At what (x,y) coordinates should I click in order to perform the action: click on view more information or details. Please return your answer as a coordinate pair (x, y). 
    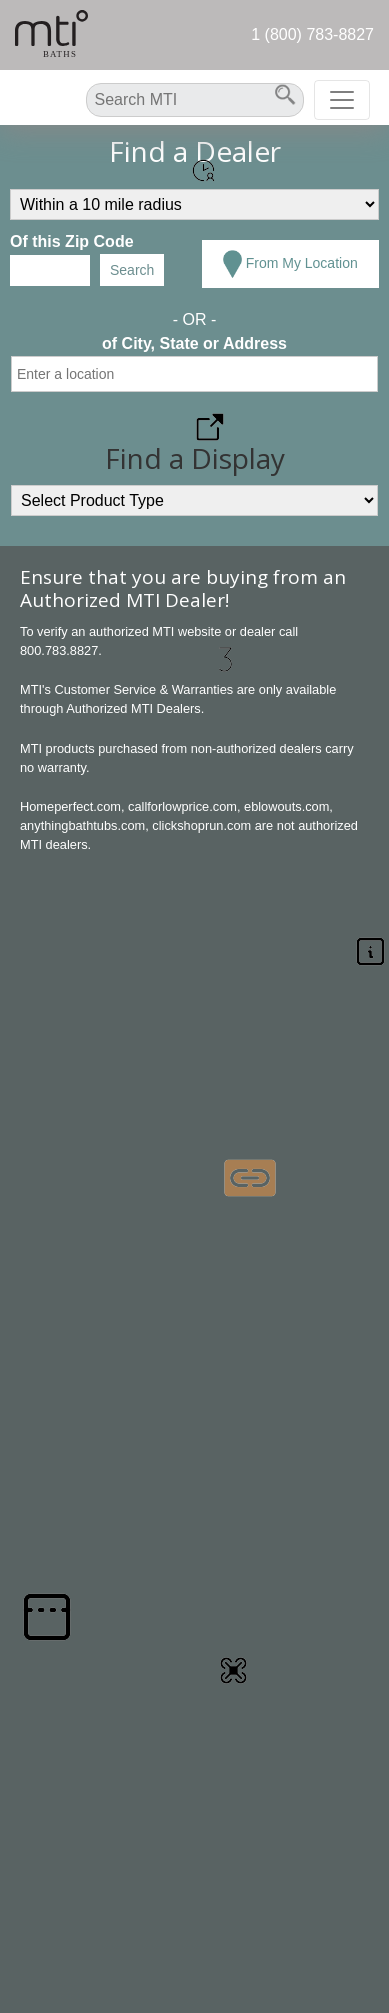
    Looking at the image, I should click on (370, 951).